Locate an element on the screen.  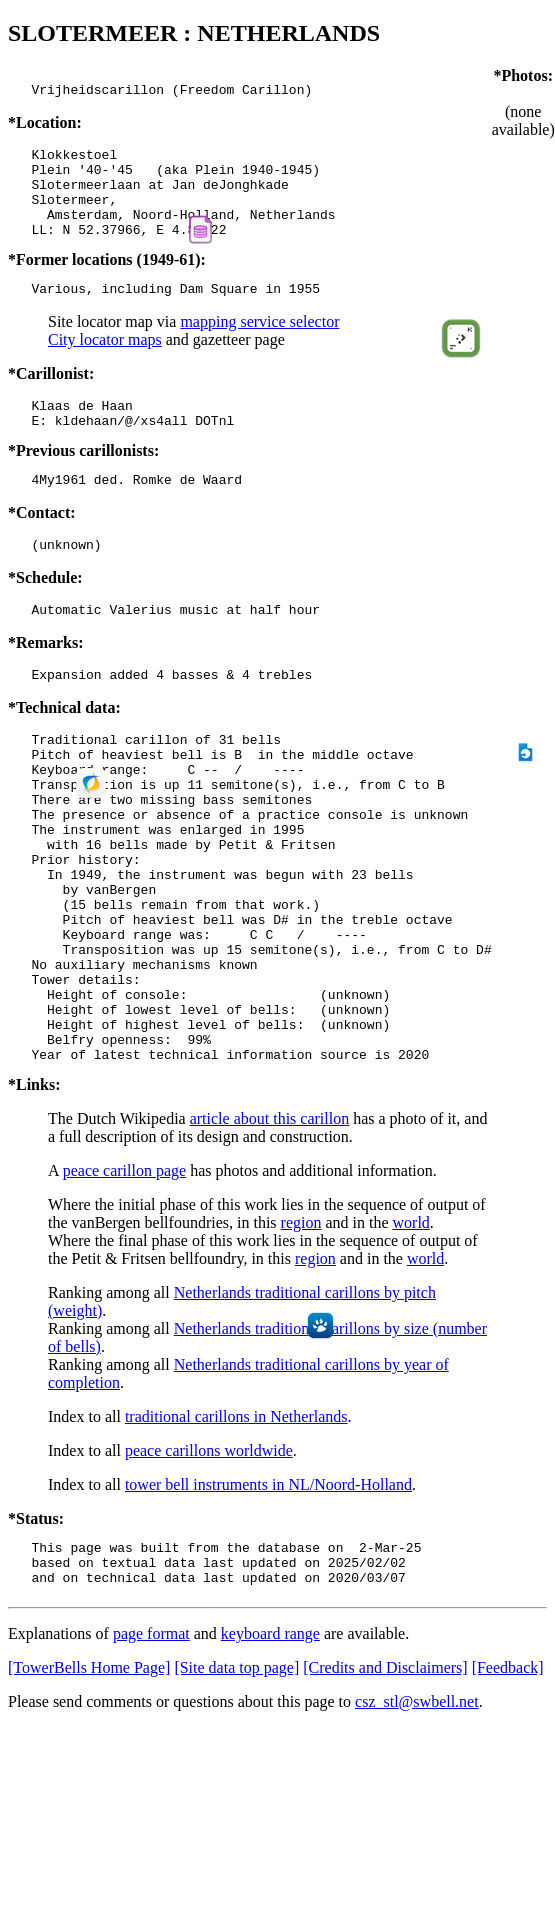
access CPU and processor settings is located at coordinates (461, 339).